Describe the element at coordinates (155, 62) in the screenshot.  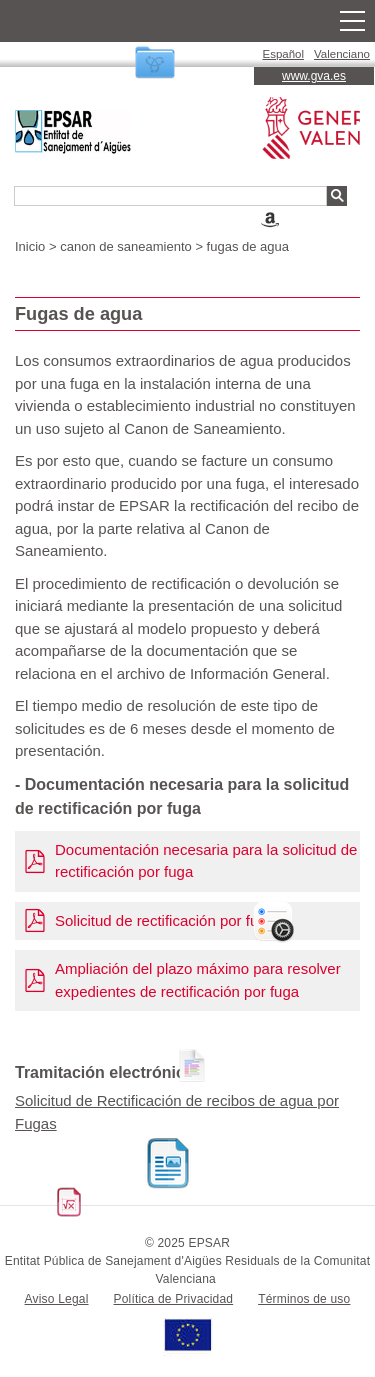
I see `open your communication files folder` at that location.